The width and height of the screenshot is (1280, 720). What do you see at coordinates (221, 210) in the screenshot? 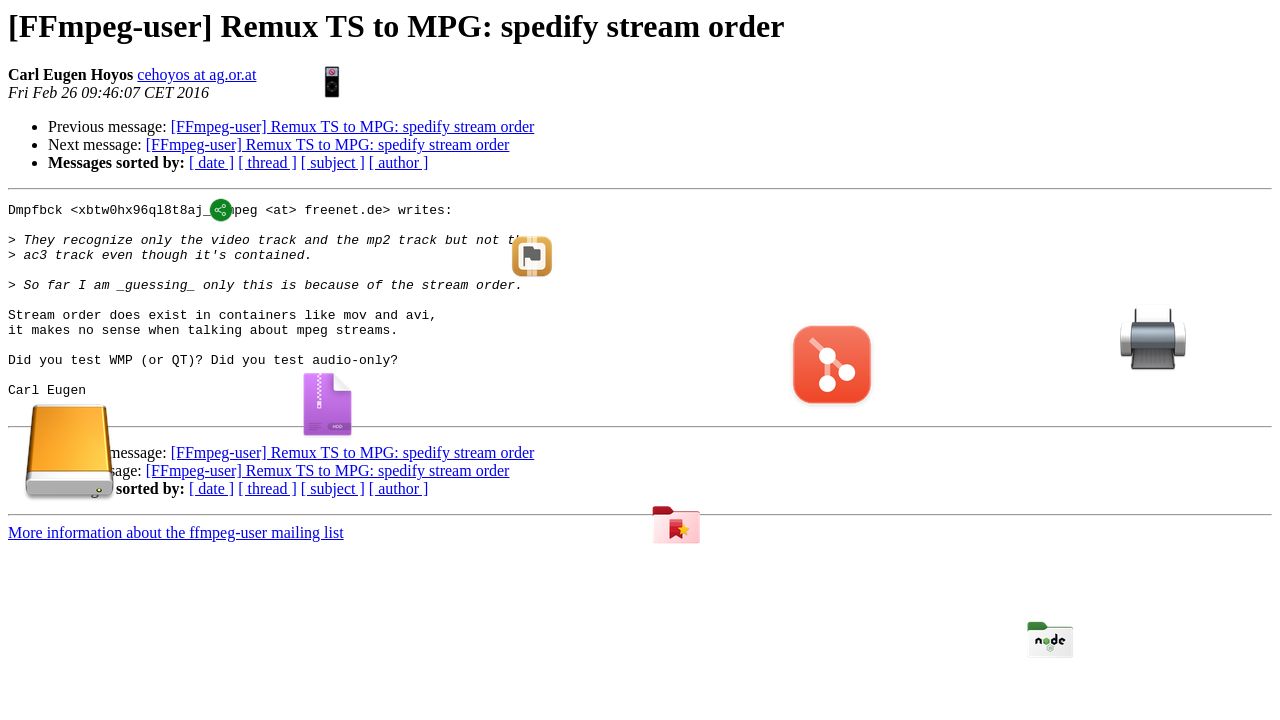
I see `indicates a shared file or folder` at bounding box center [221, 210].